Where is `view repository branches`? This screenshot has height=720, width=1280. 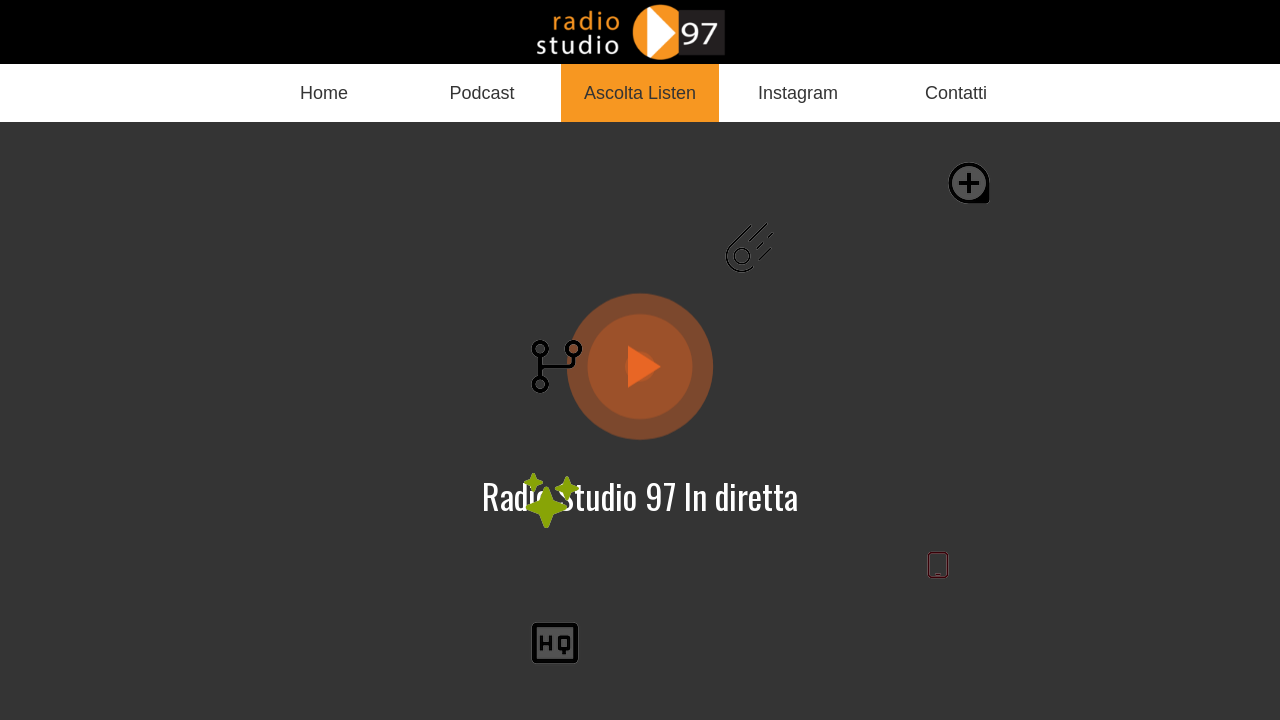 view repository branches is located at coordinates (553, 366).